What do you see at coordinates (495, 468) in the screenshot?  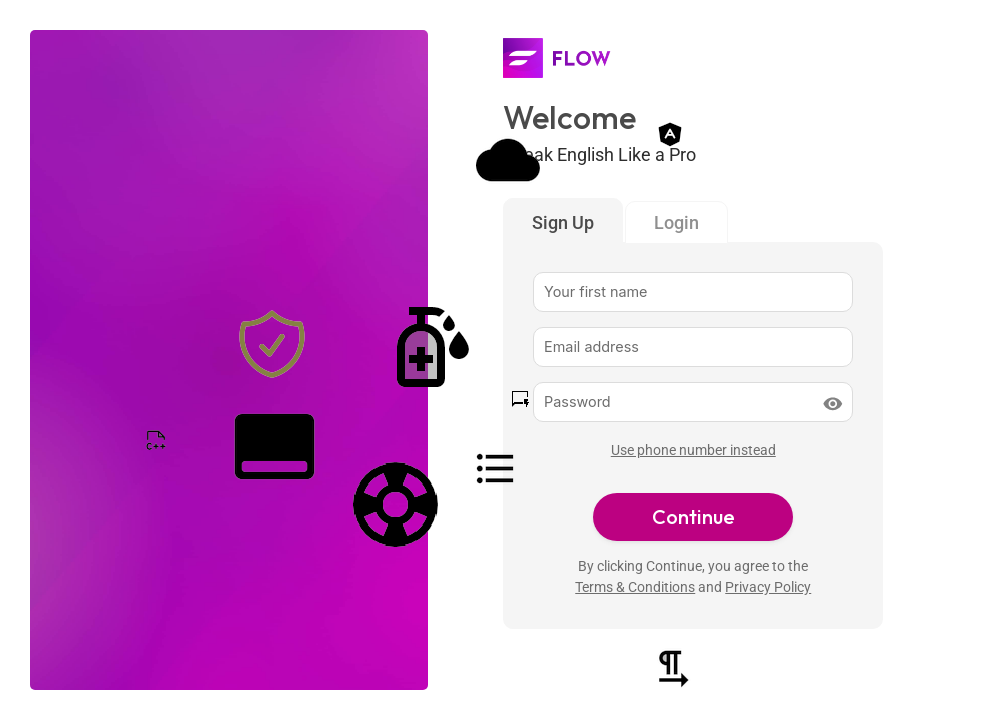 I see `view items in a bulleted list format` at bounding box center [495, 468].